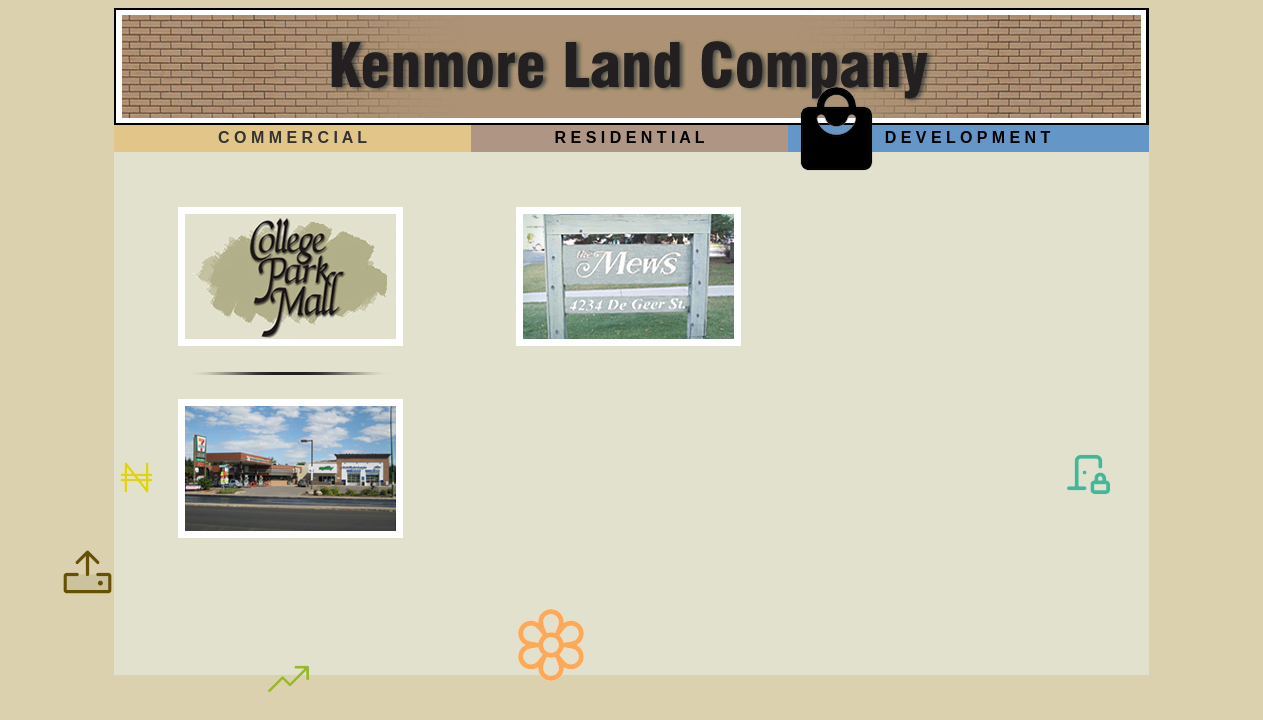 Image resolution: width=1263 pixels, height=720 pixels. Describe the element at coordinates (1088, 472) in the screenshot. I see `indicates a locked or secured room` at that location.